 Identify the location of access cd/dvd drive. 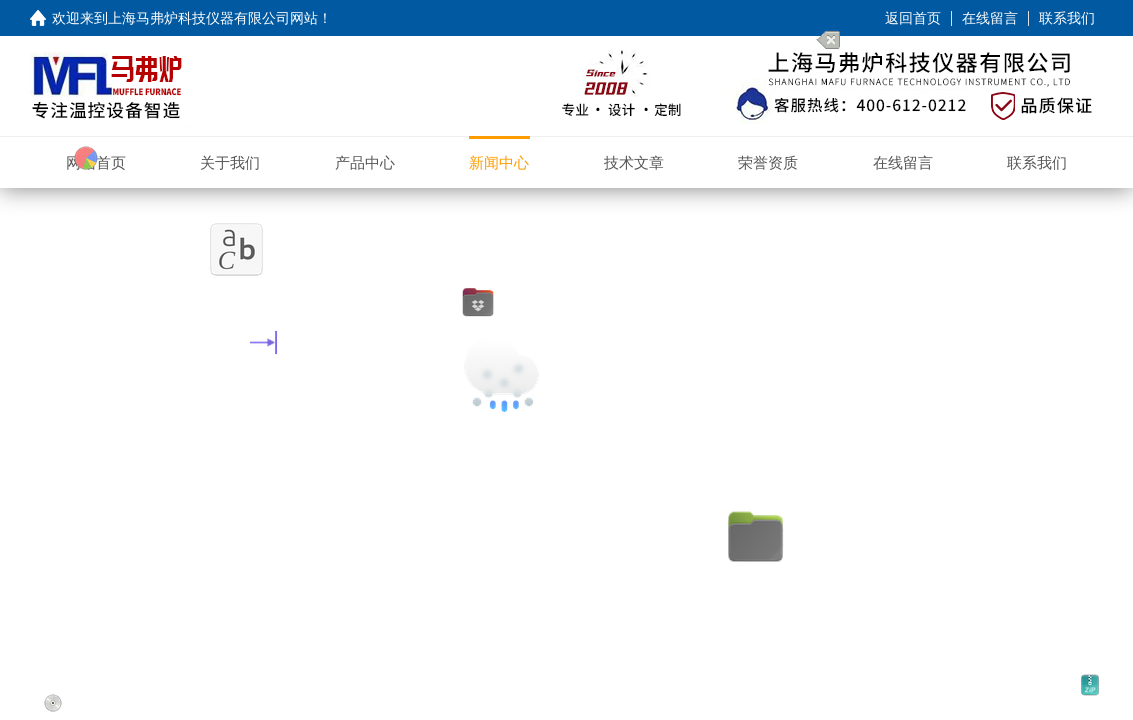
(53, 703).